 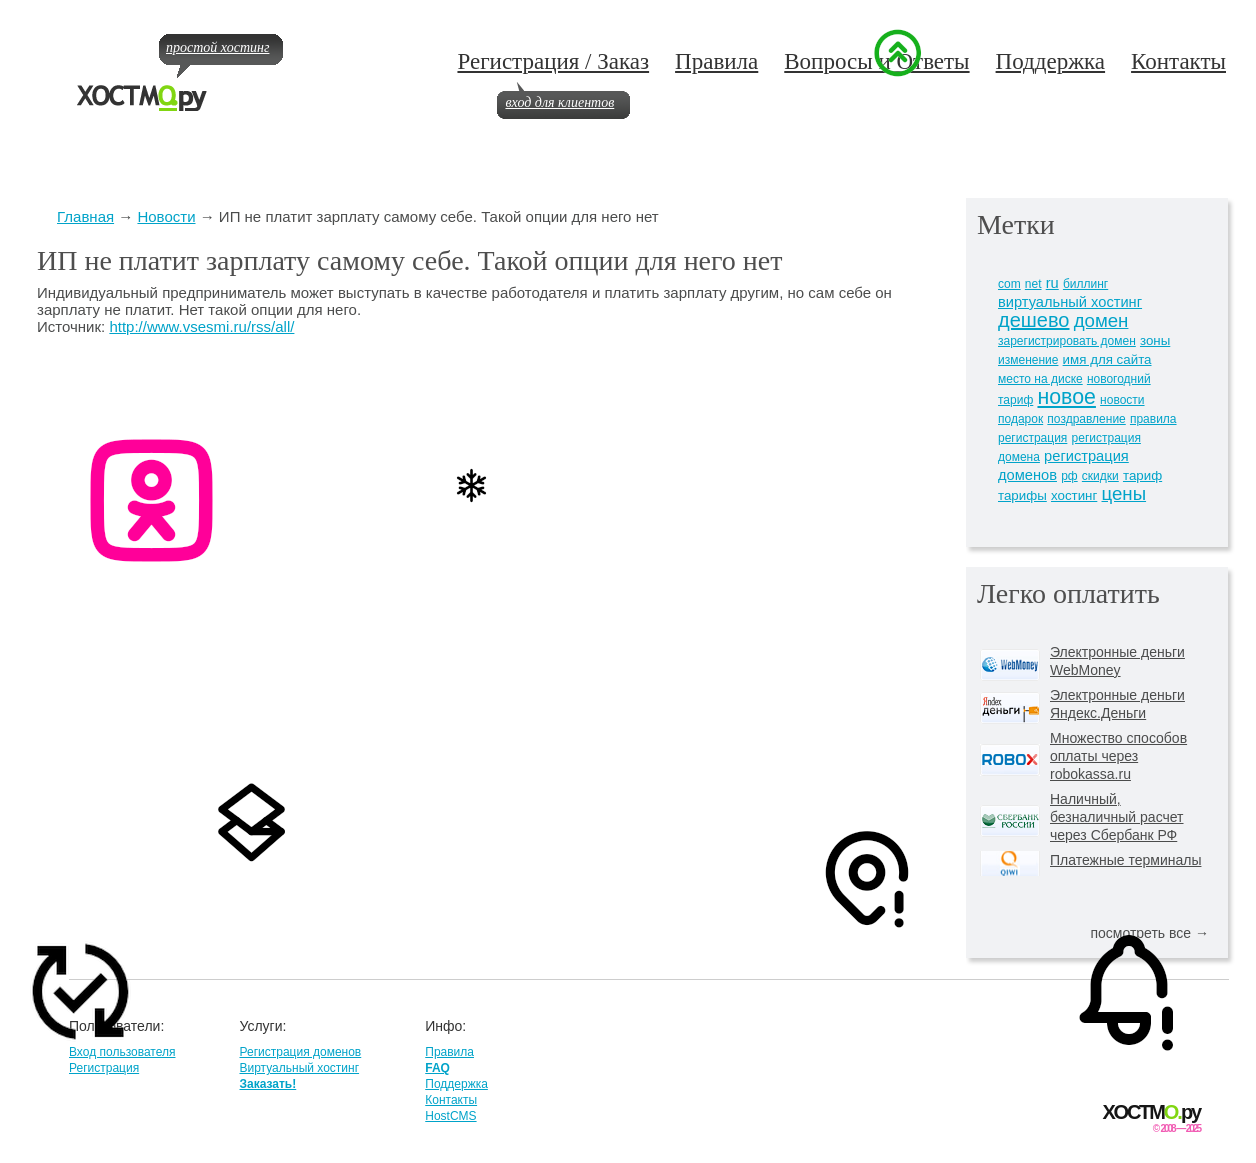 What do you see at coordinates (471, 485) in the screenshot?
I see `indicates cold or freezing temperature setting` at bounding box center [471, 485].